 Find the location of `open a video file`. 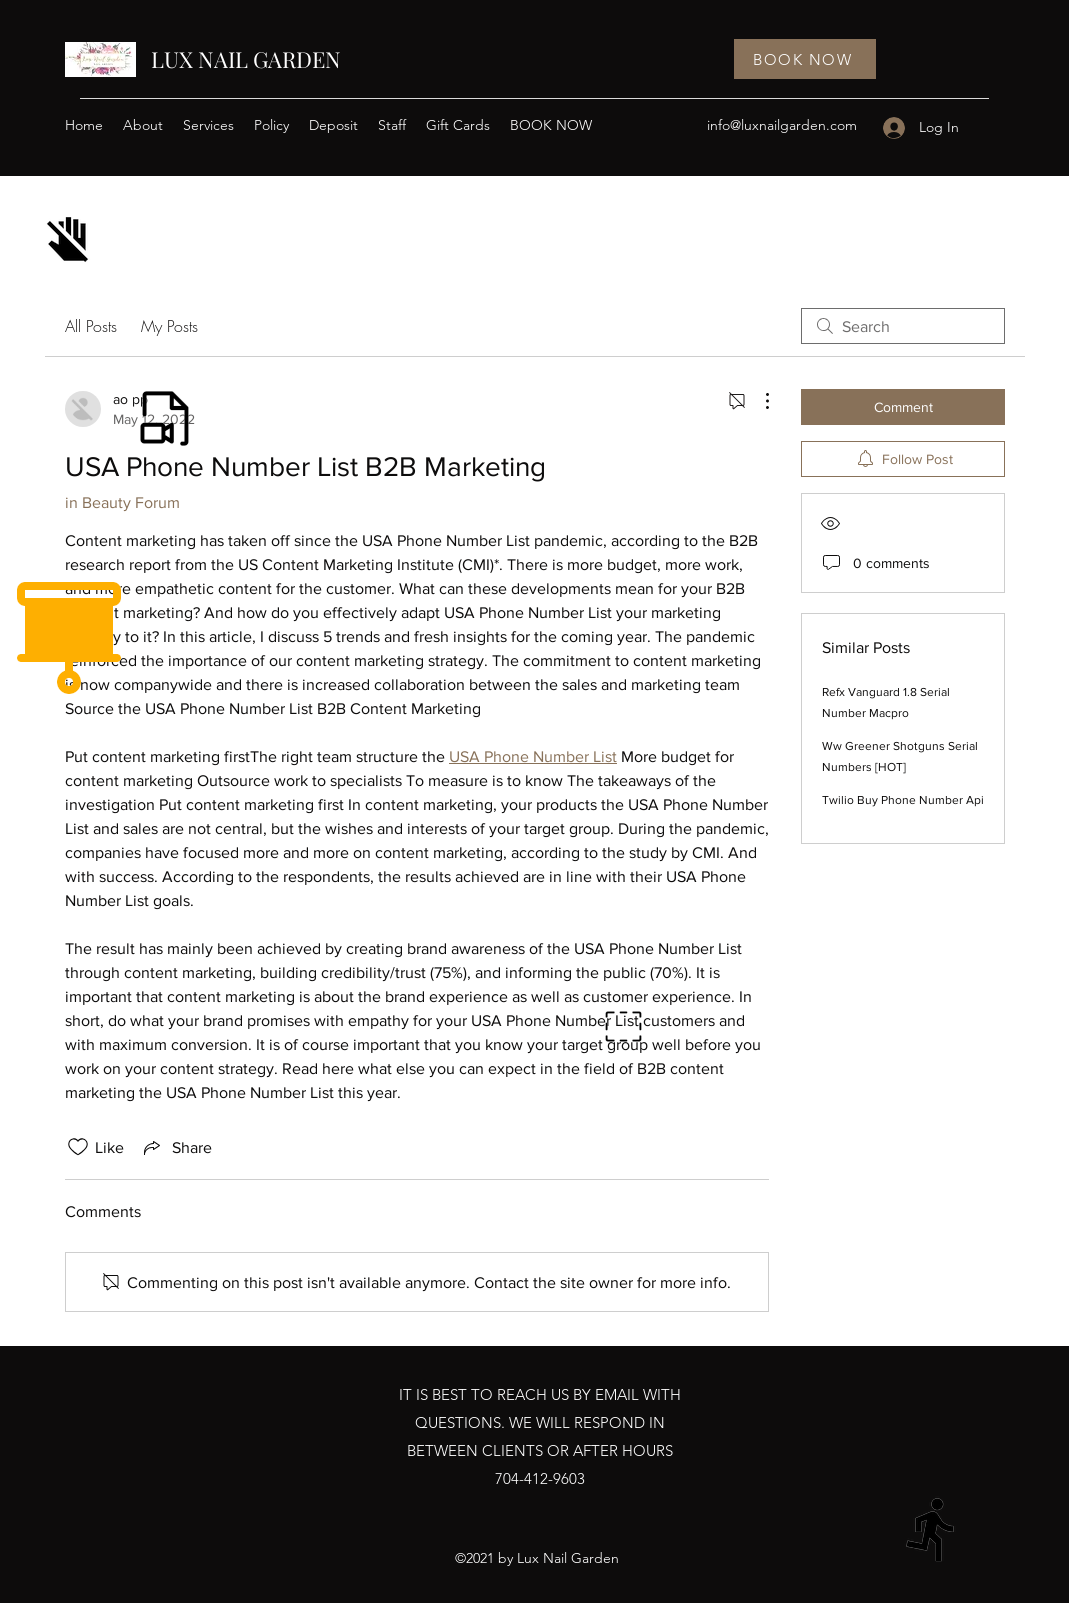

open a video file is located at coordinates (165, 418).